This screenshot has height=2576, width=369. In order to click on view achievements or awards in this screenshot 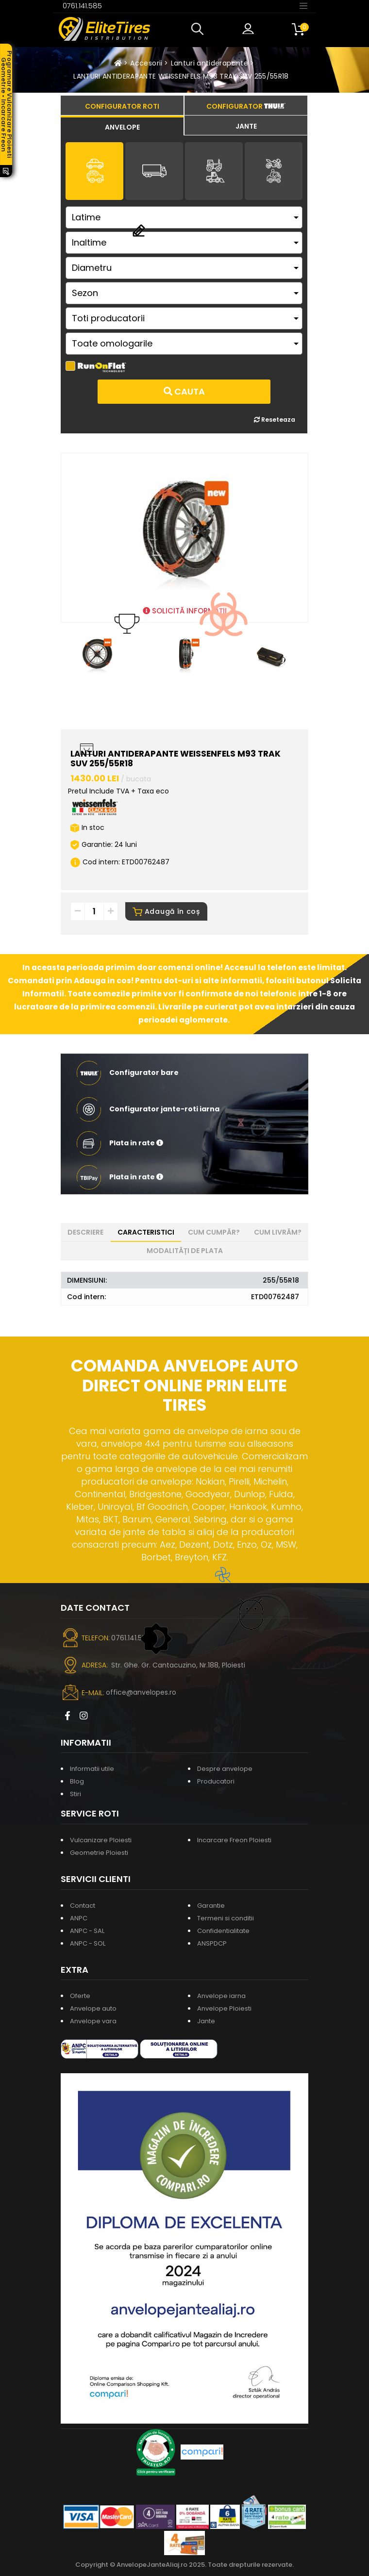, I will do `click(127, 623)`.